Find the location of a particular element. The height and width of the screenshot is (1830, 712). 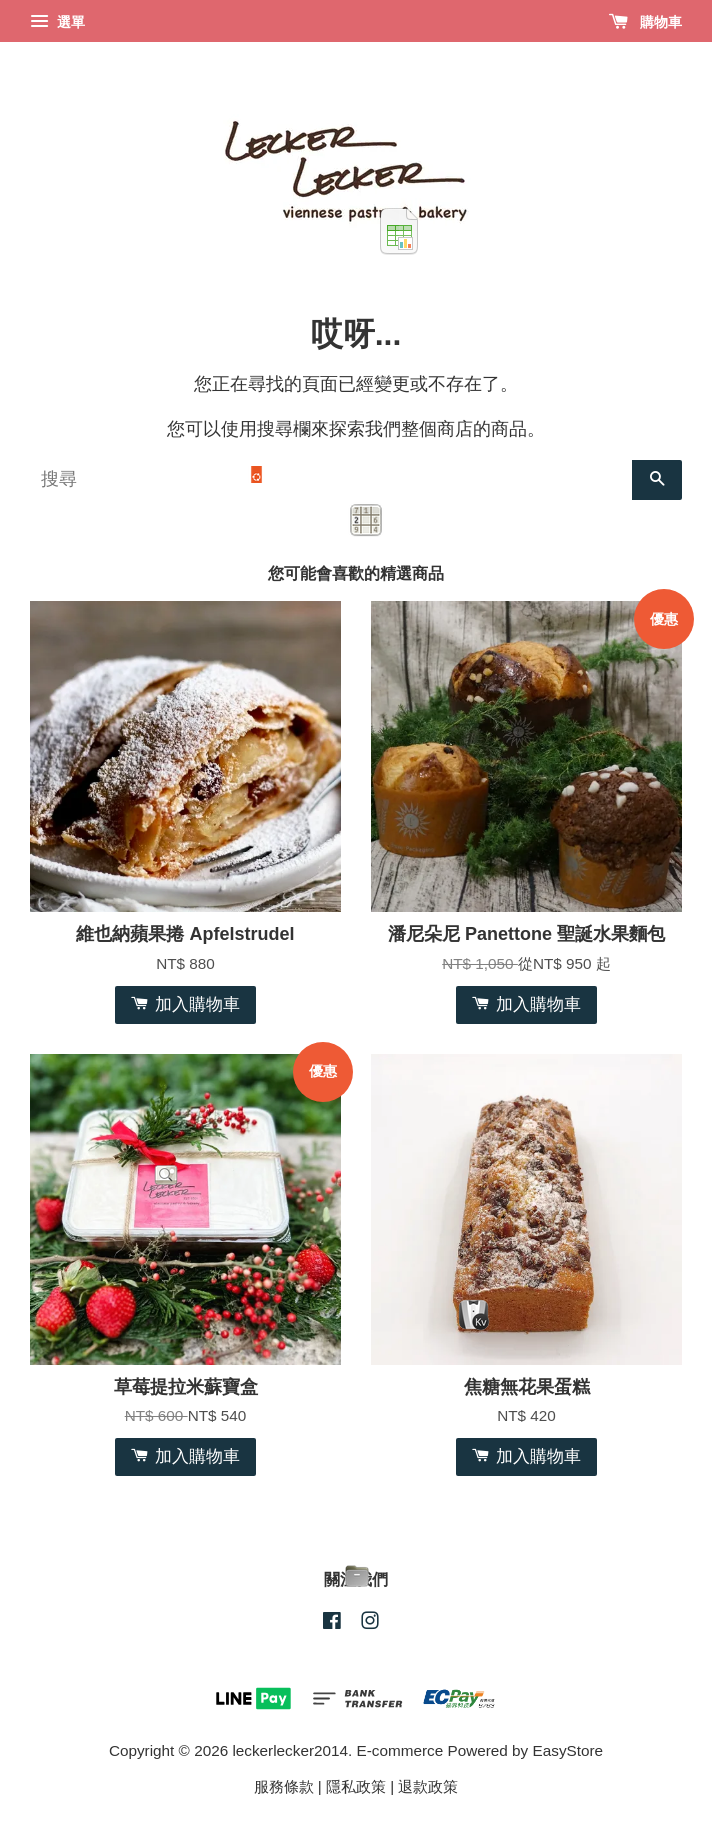

open the sudoku puzzle game is located at coordinates (366, 520).